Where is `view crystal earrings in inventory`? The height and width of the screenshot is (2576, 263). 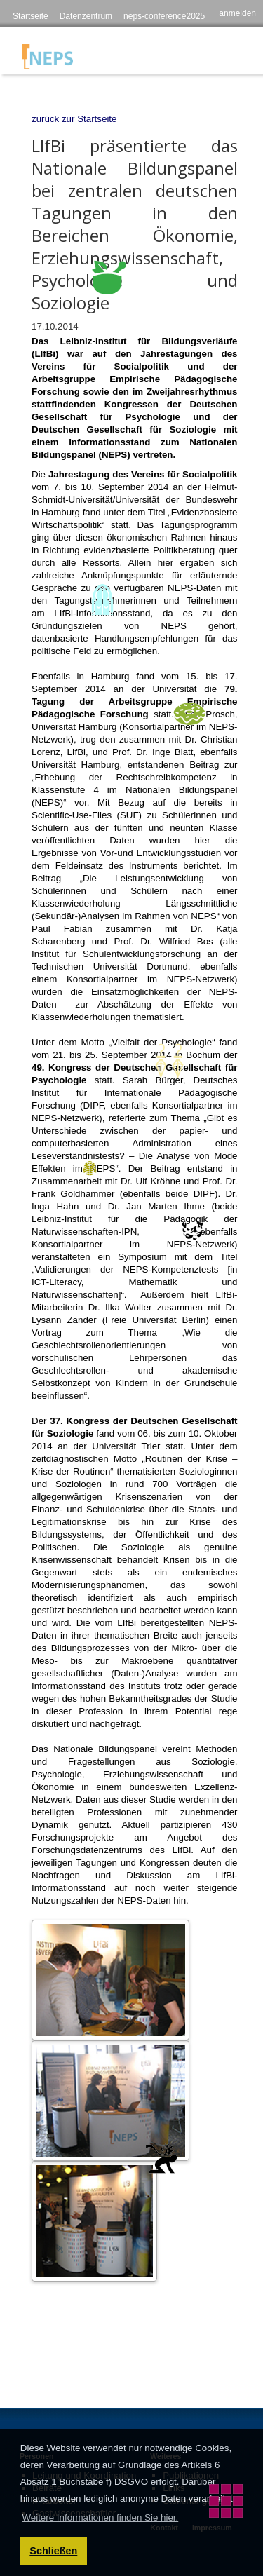
view crystal earrings in inventory is located at coordinates (169, 1060).